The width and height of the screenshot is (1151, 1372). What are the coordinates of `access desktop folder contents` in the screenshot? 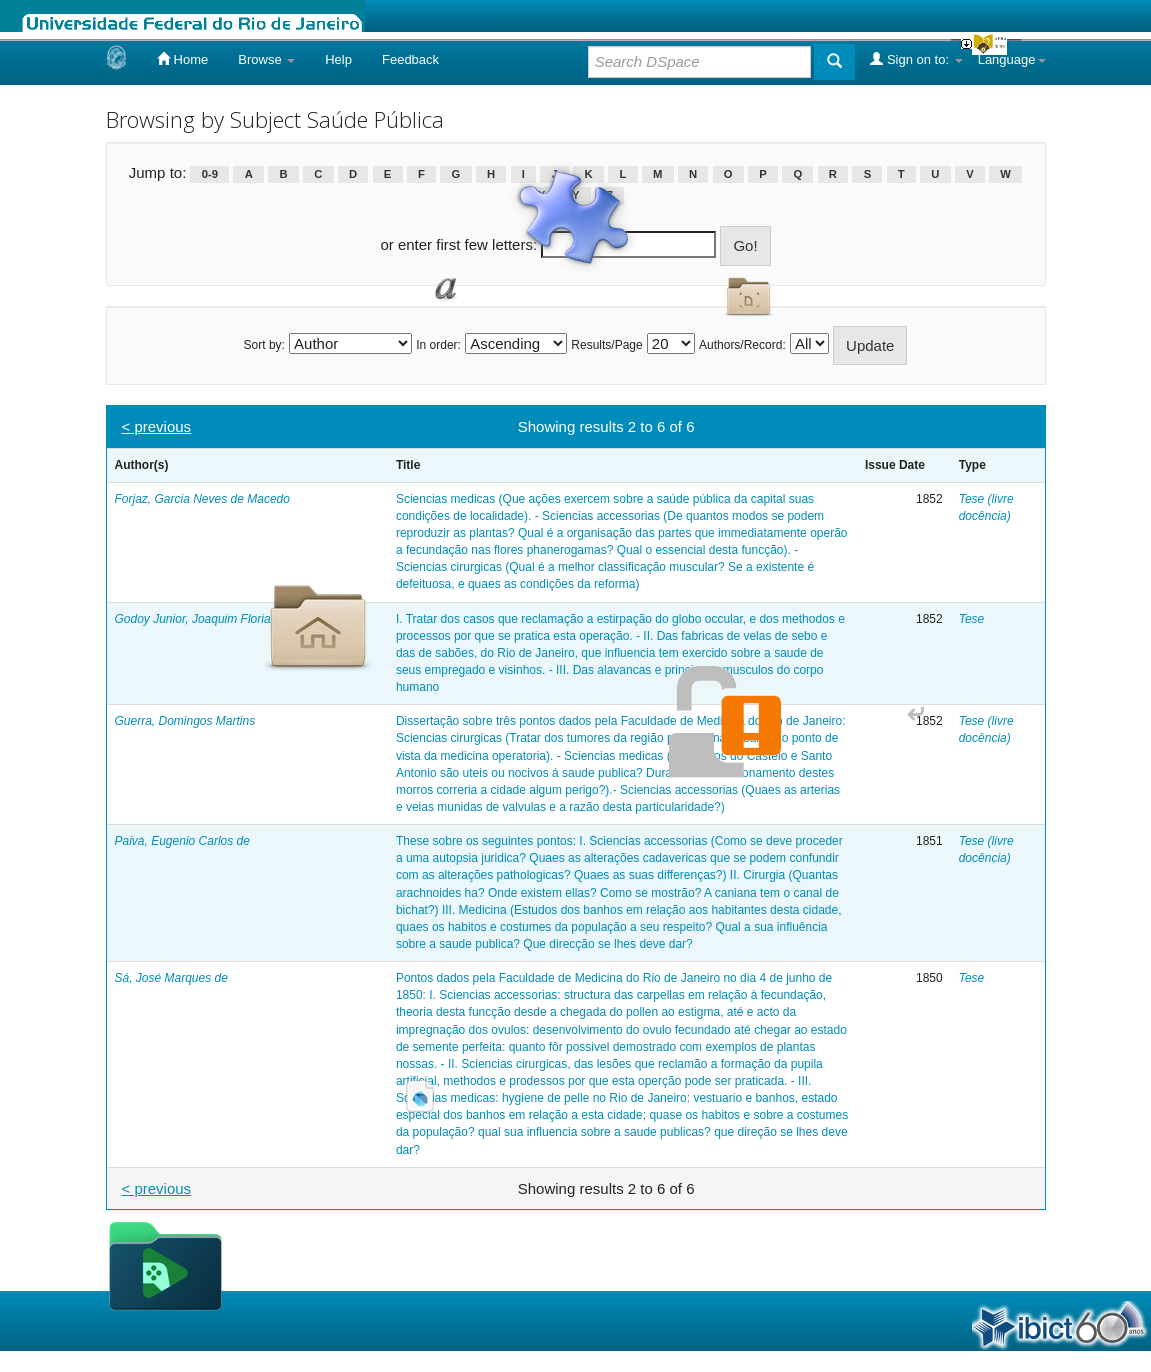 It's located at (748, 298).